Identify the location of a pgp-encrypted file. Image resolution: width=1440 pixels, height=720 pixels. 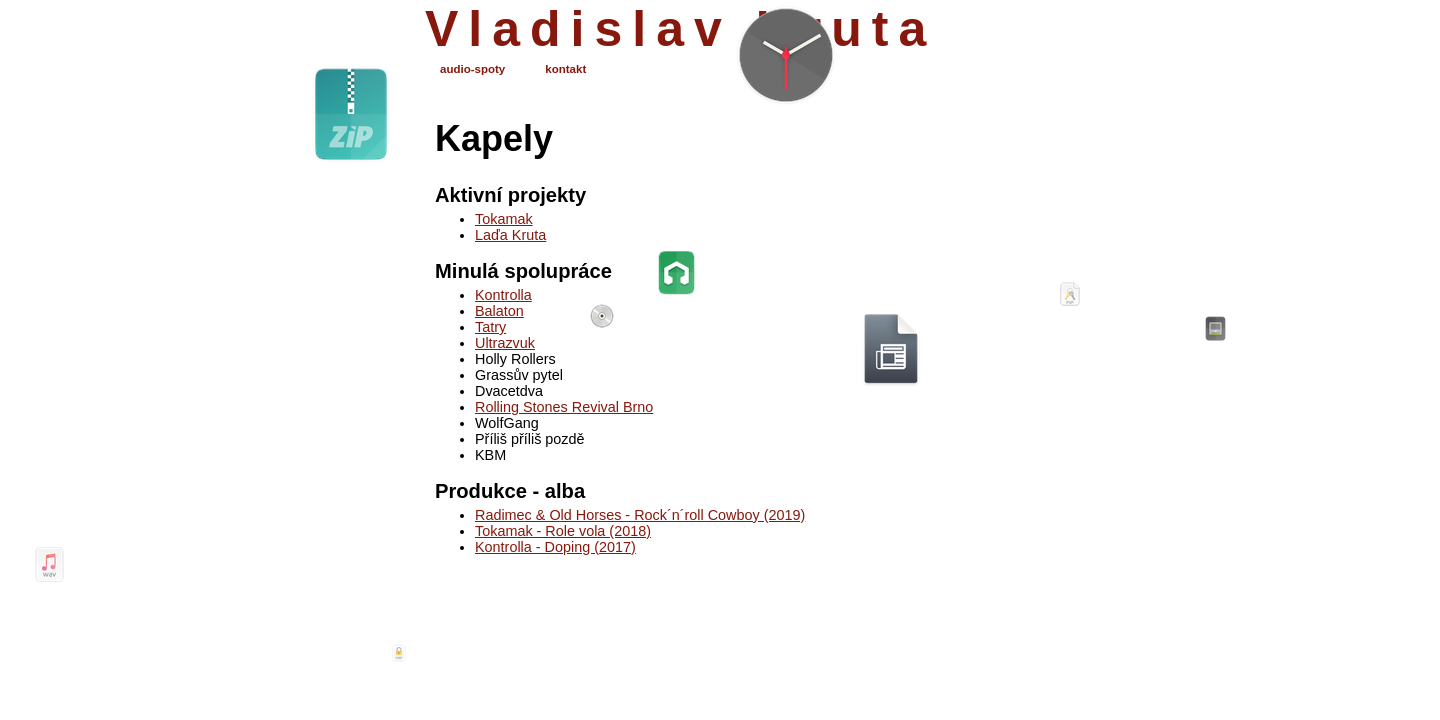
(399, 653).